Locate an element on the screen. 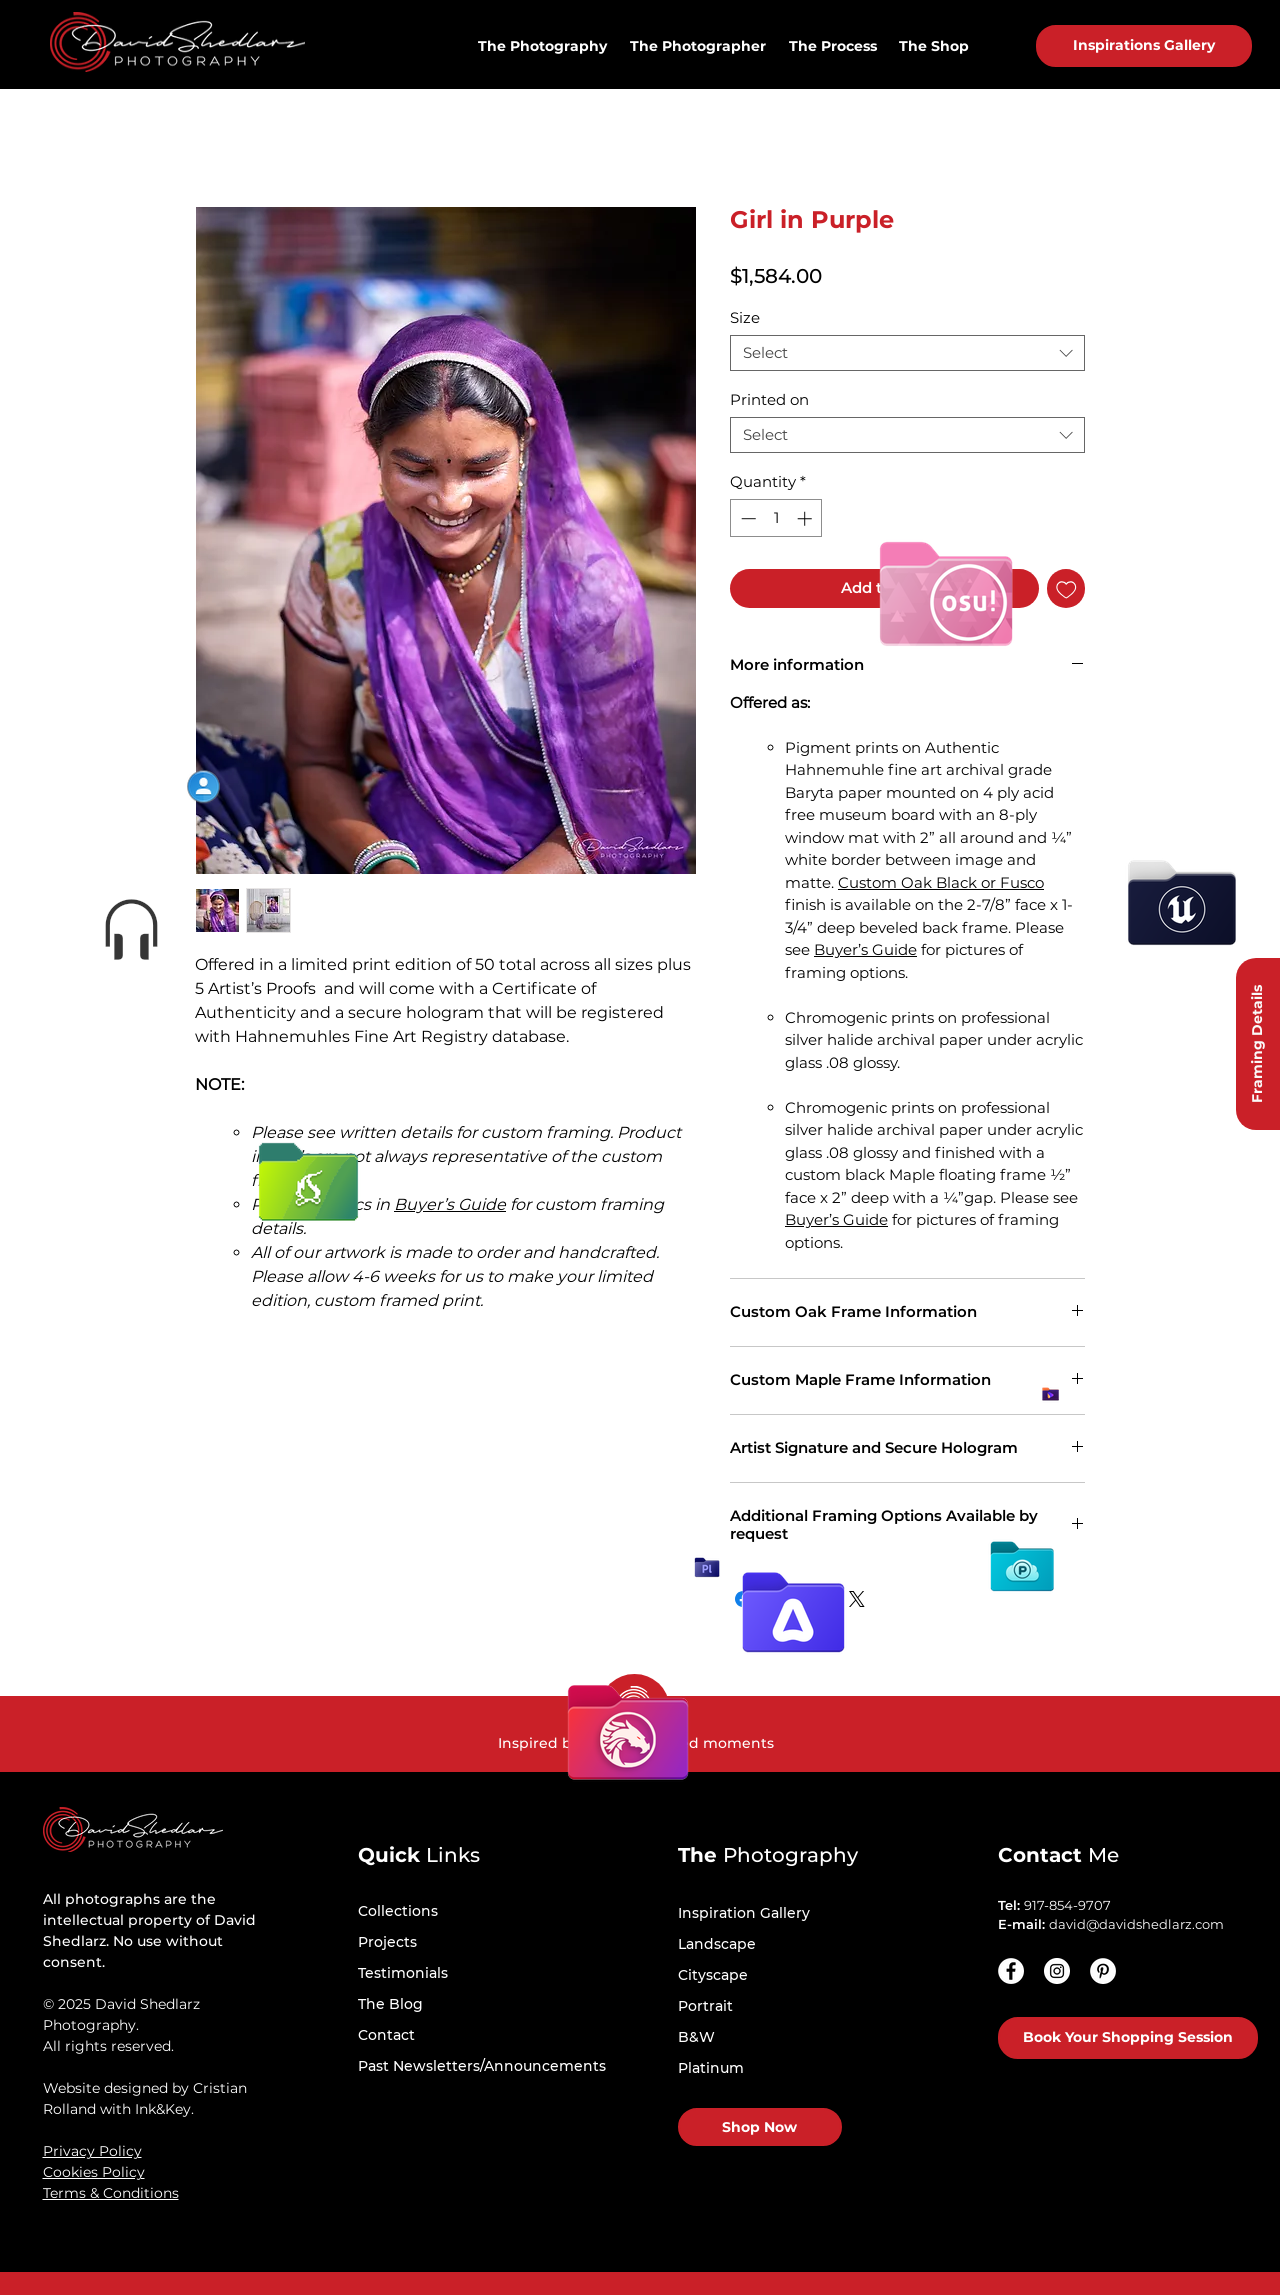  open pCloud folder is located at coordinates (1022, 1568).